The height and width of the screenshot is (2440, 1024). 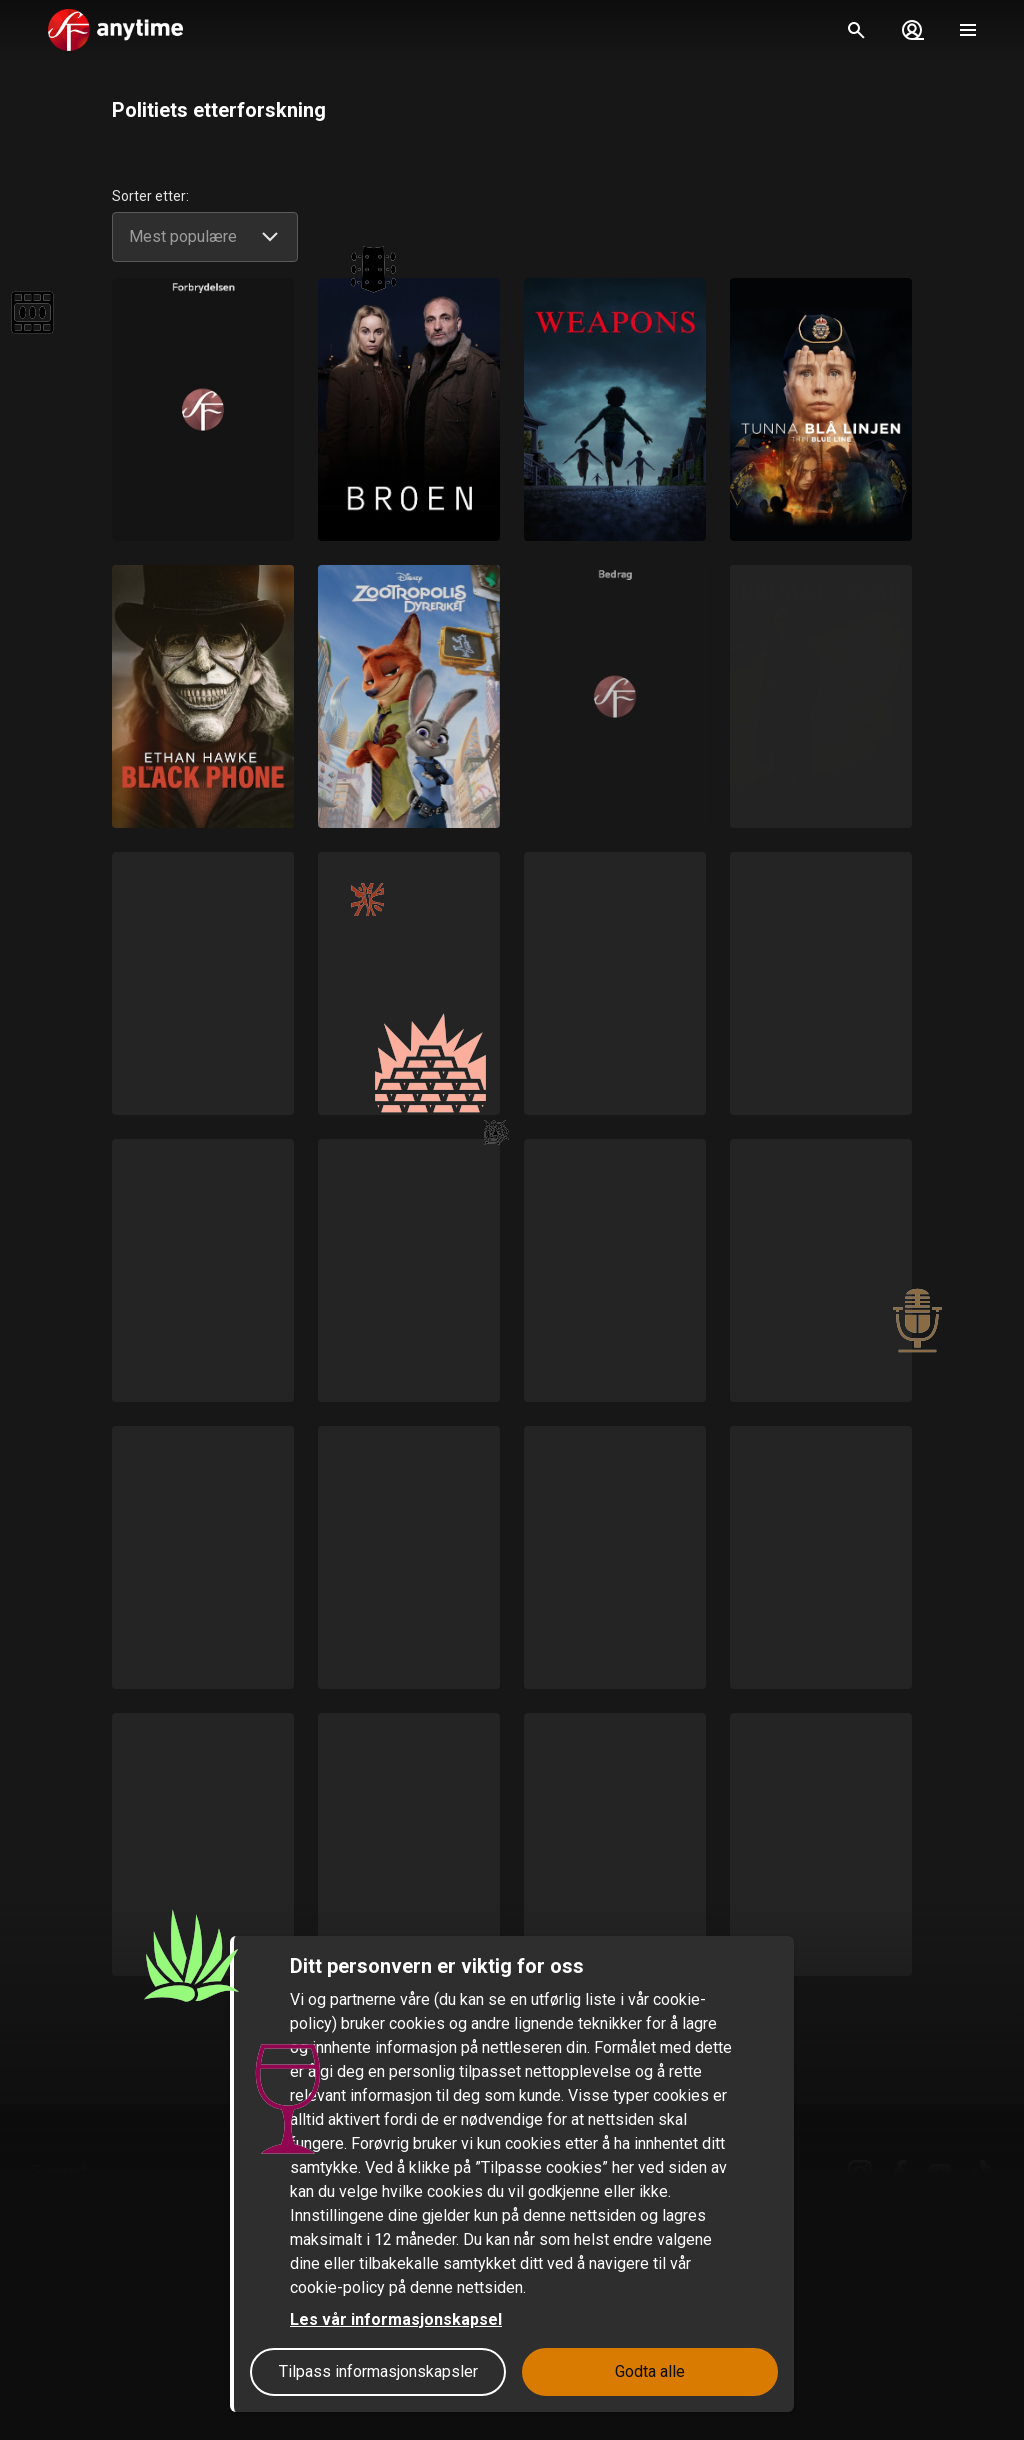 What do you see at coordinates (917, 1320) in the screenshot?
I see `access voice recording features` at bounding box center [917, 1320].